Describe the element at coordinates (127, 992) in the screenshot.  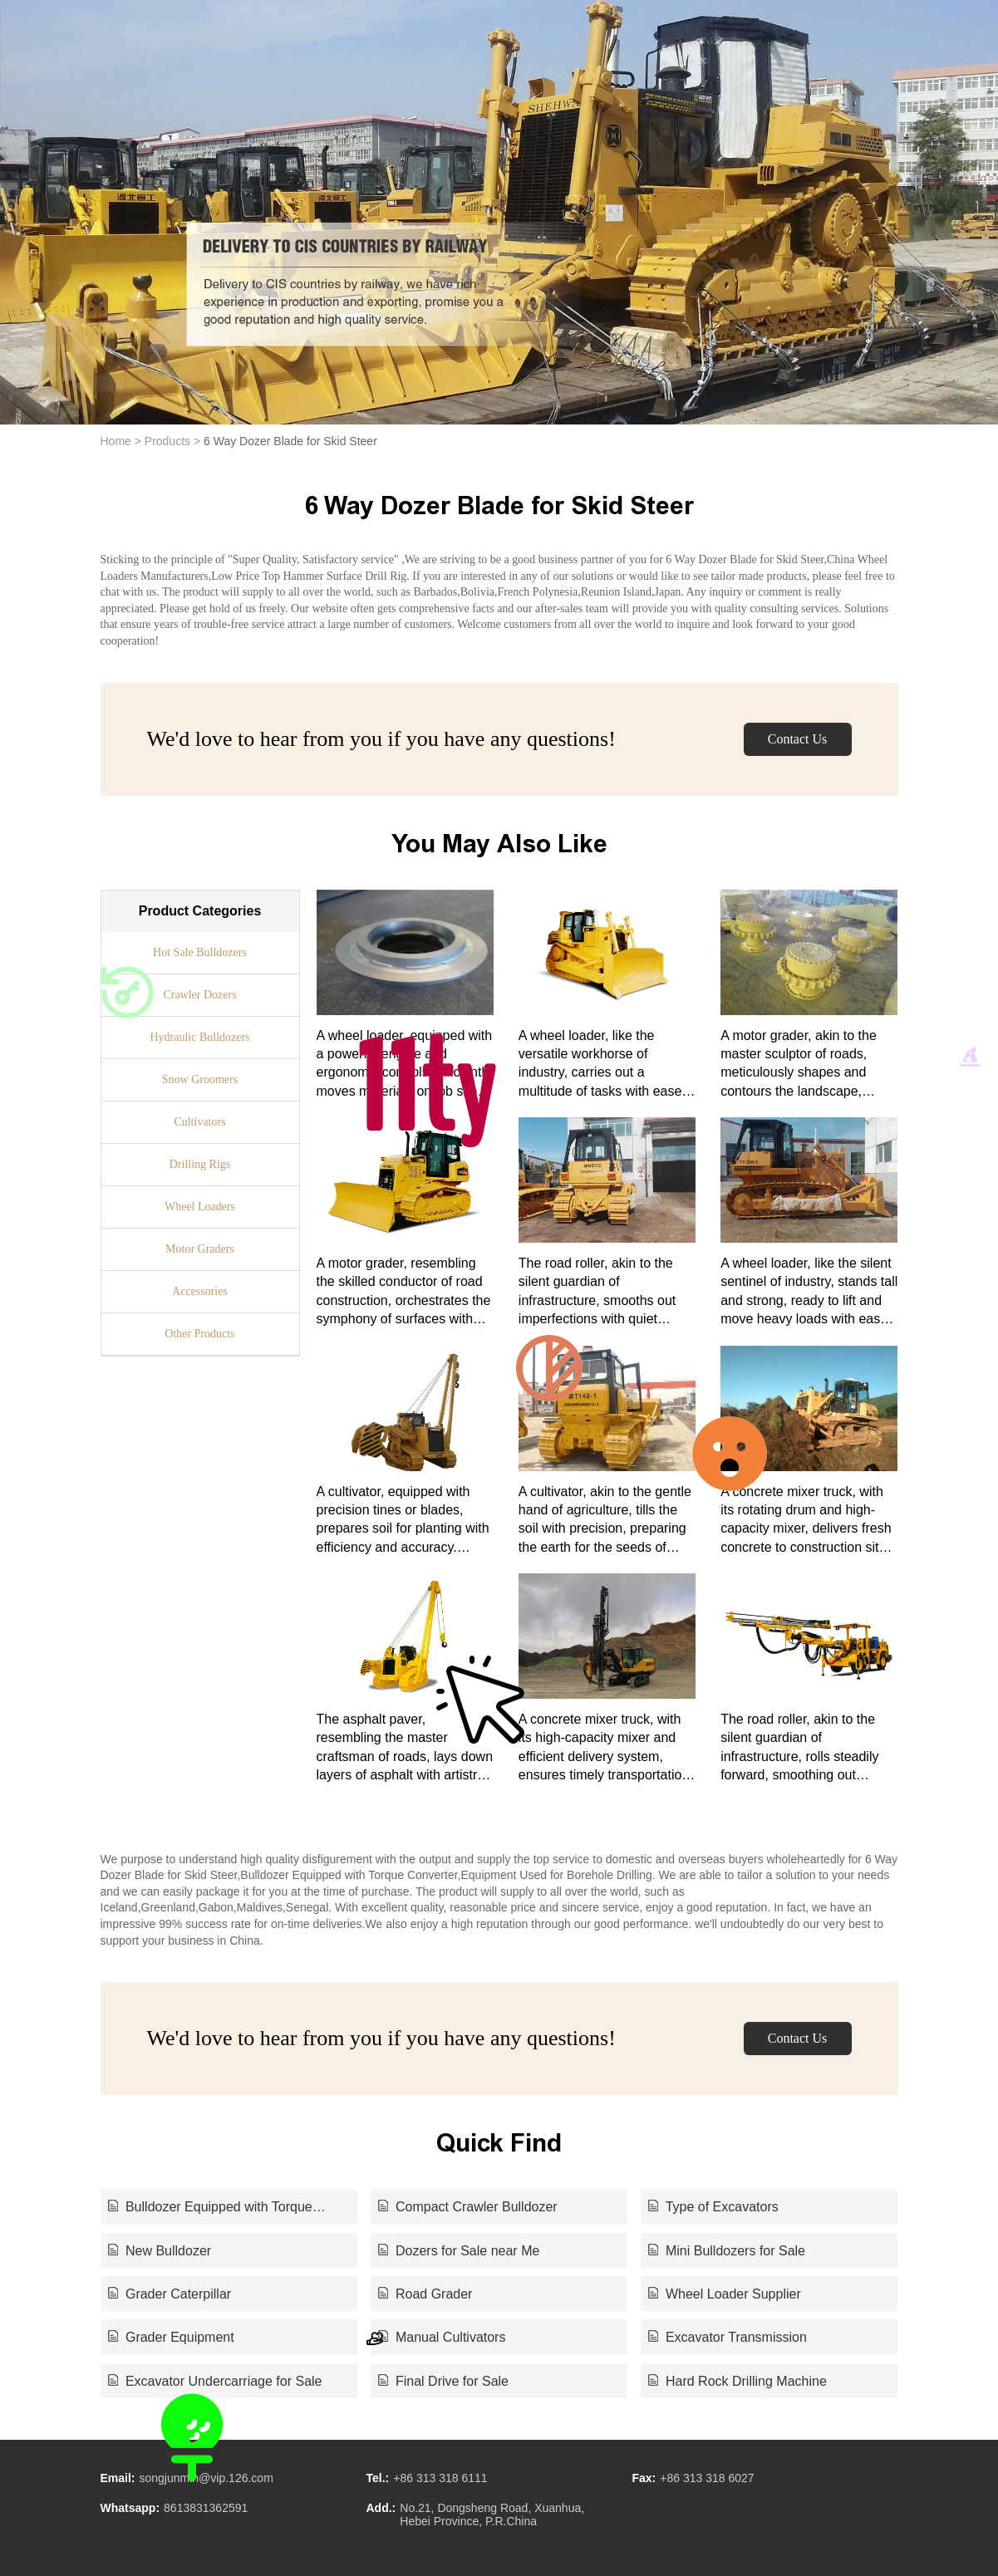
I see `rotate or reset encryption key` at that location.